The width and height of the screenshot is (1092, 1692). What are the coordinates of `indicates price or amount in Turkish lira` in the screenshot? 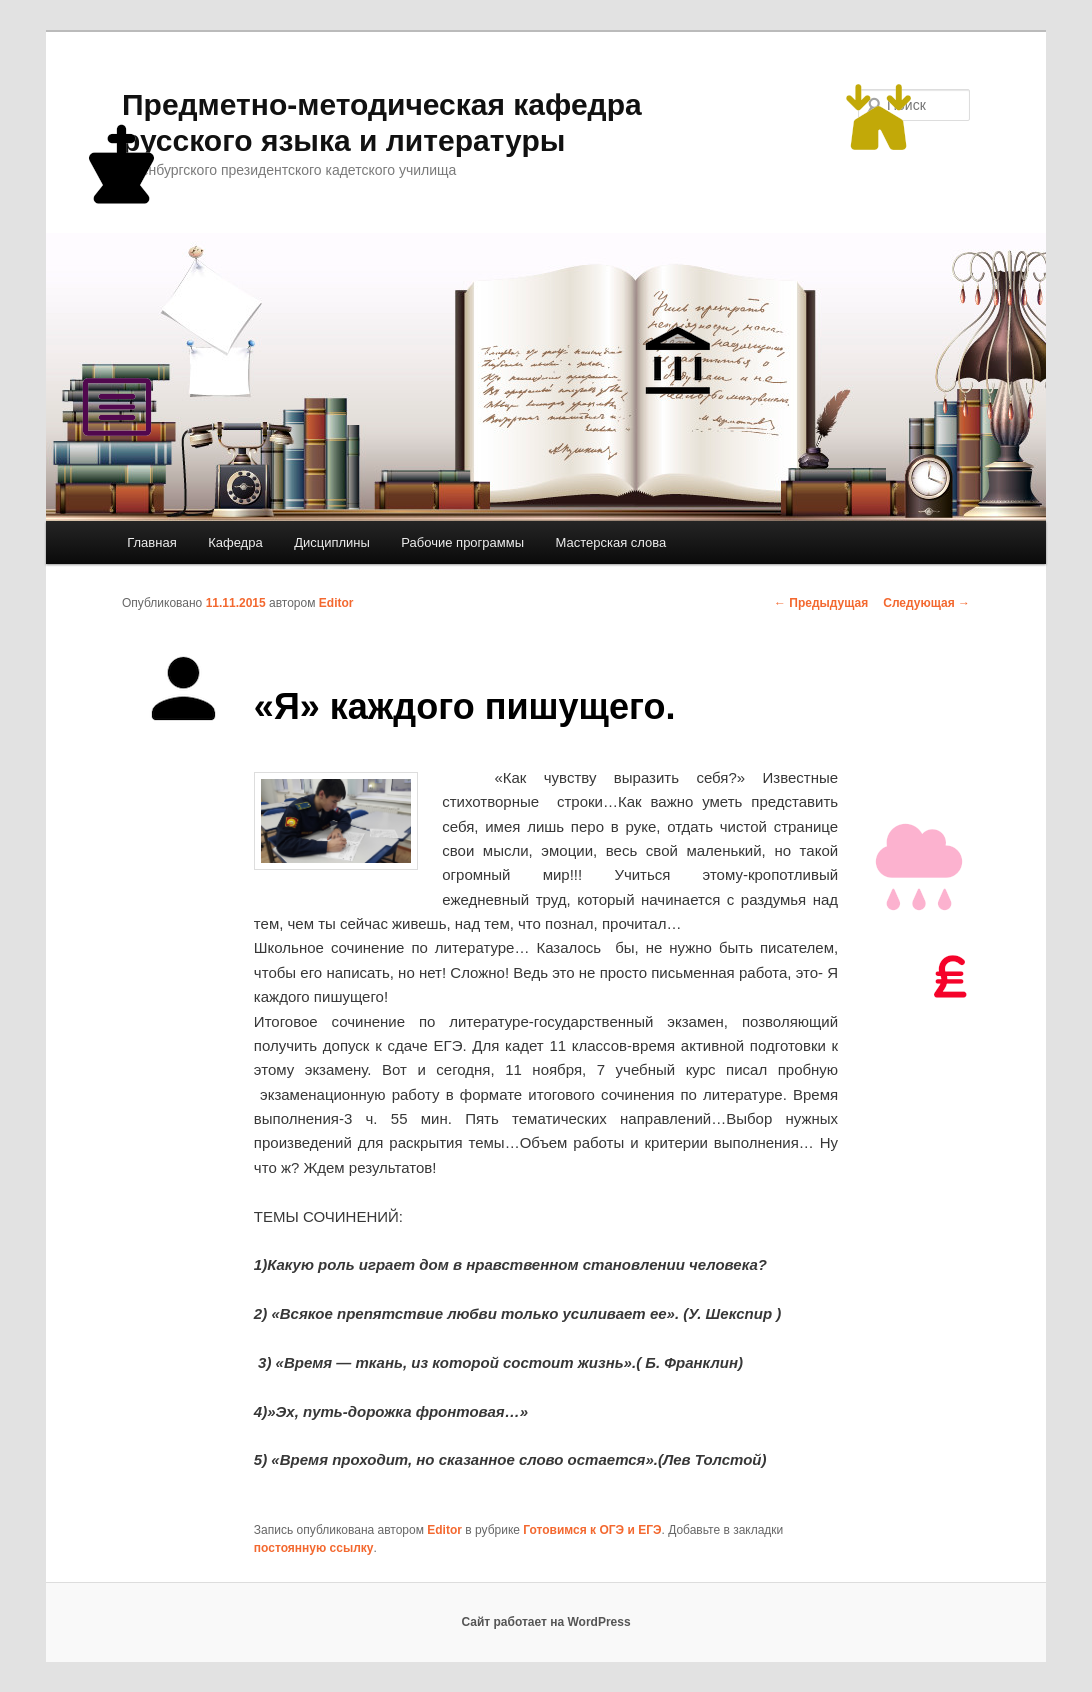 It's located at (951, 976).